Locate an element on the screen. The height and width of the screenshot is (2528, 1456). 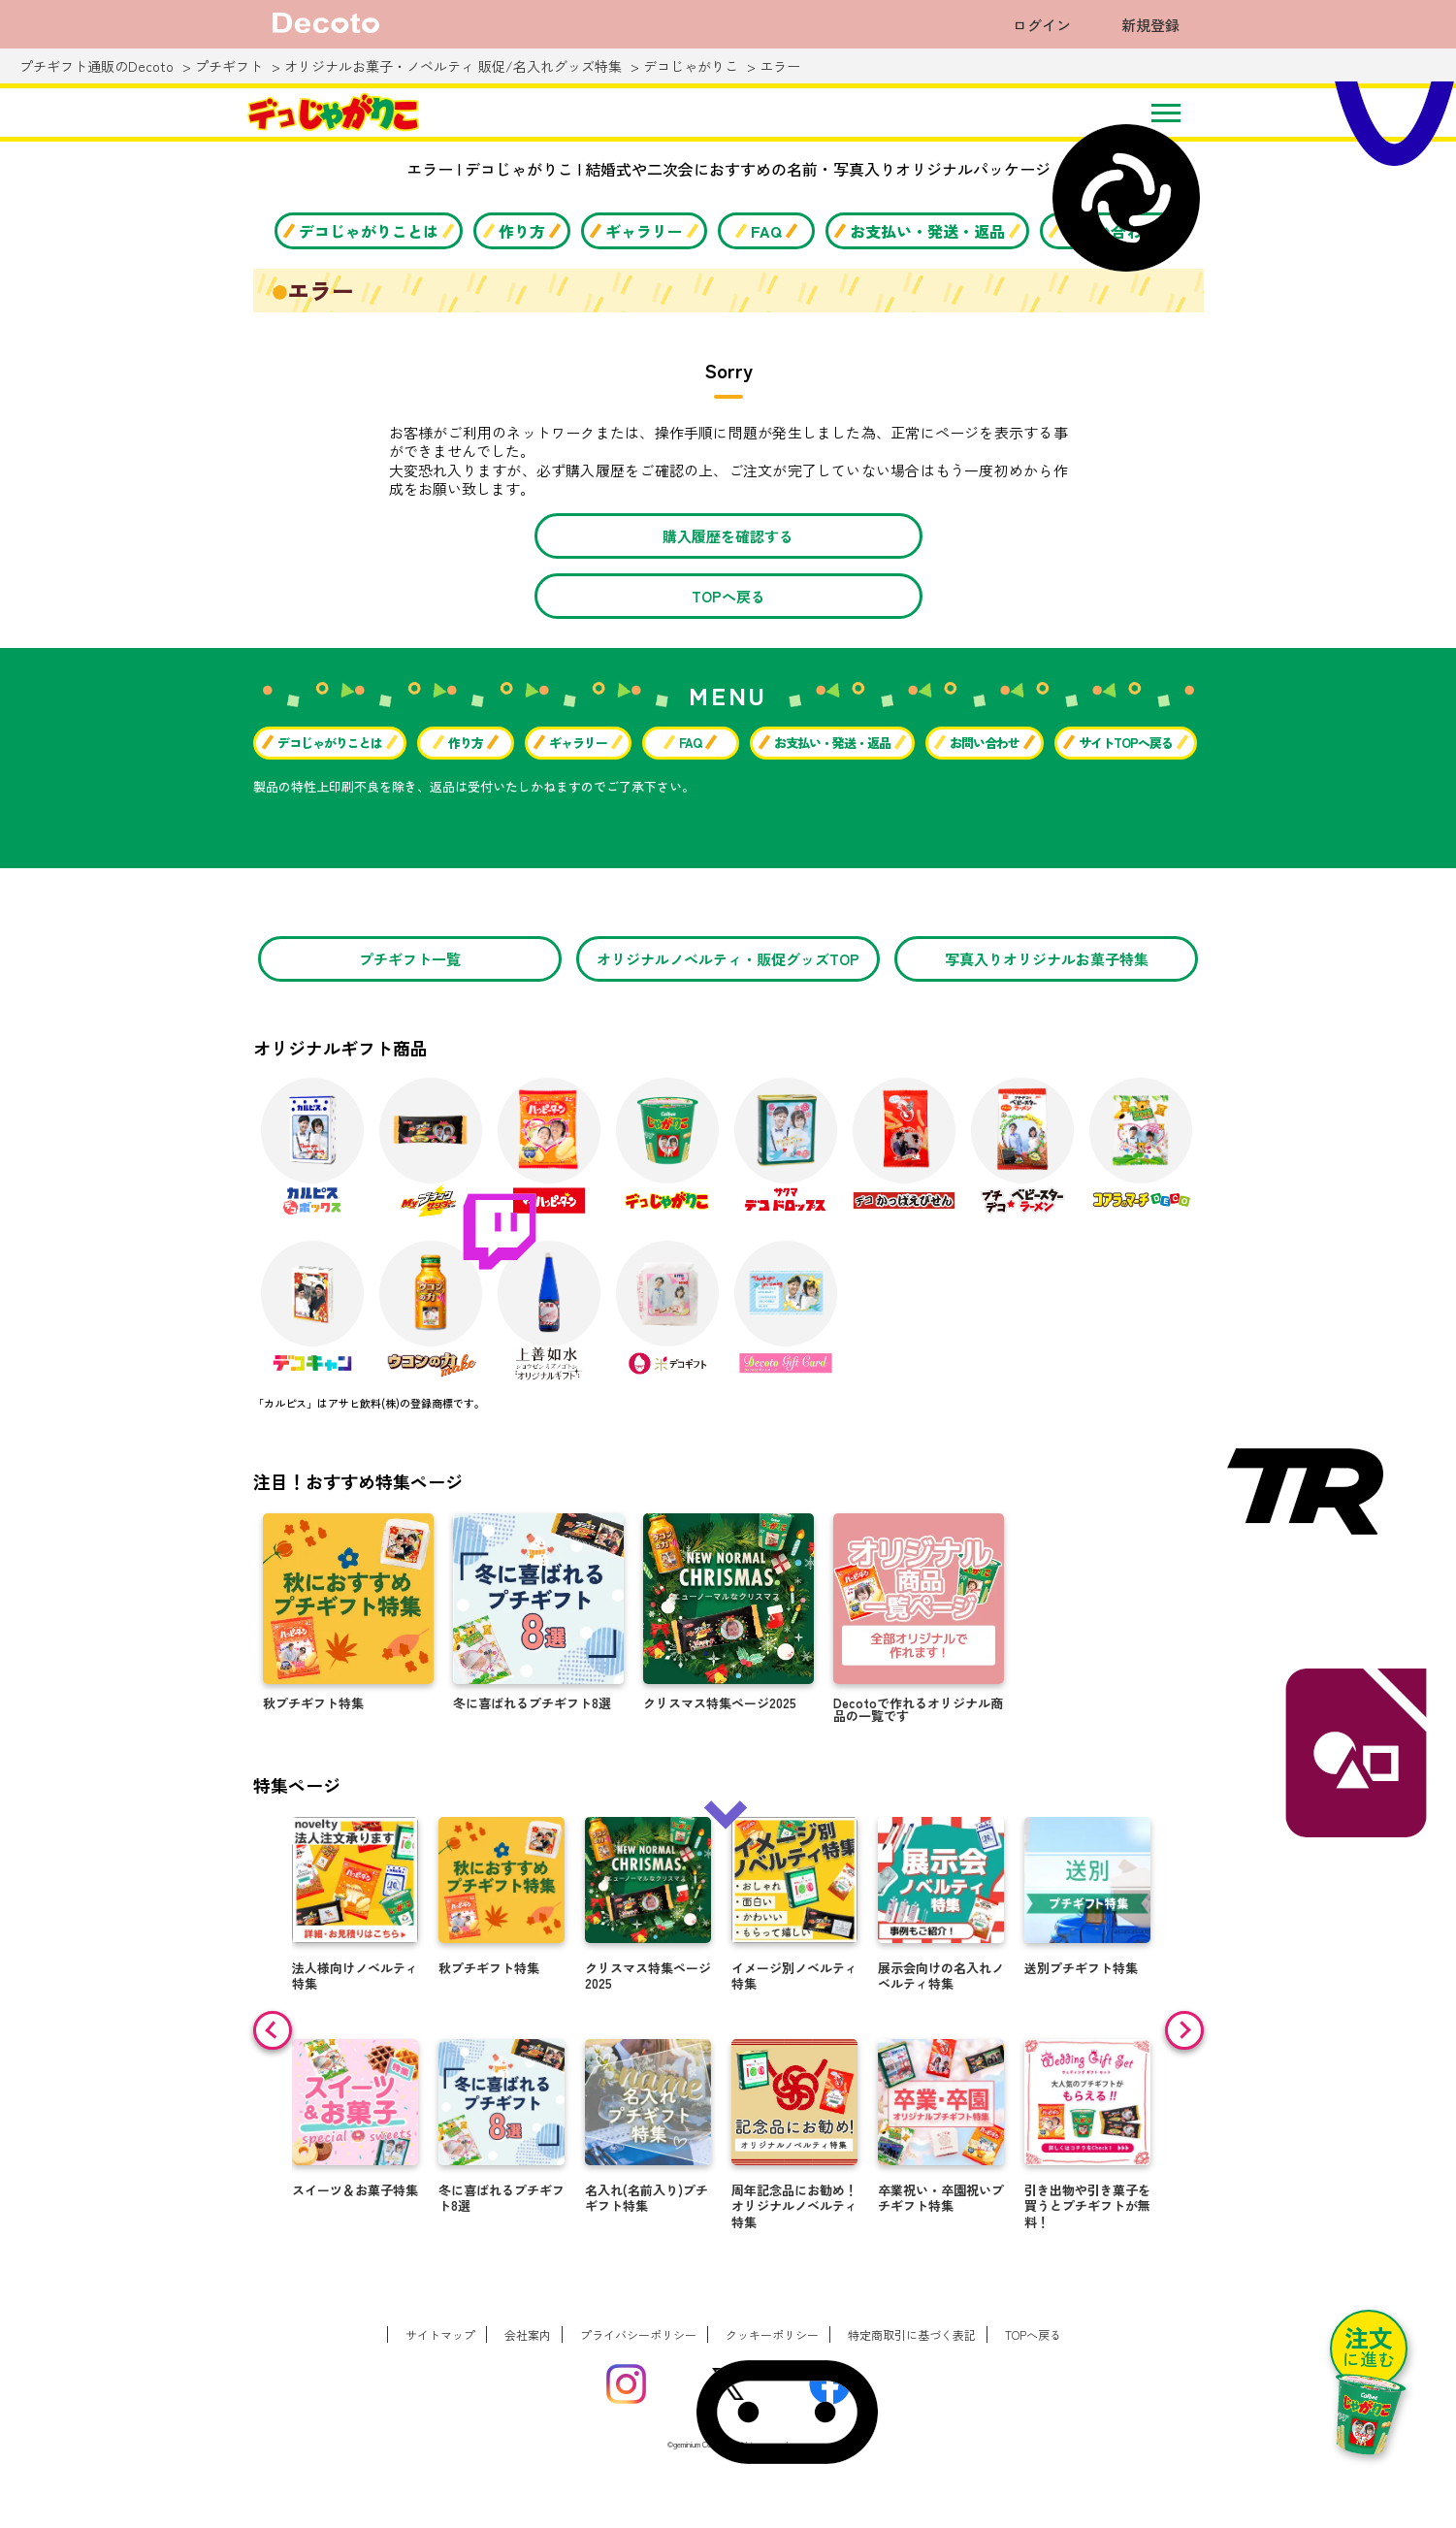
expand a dropdown menu is located at coordinates (726, 1814).